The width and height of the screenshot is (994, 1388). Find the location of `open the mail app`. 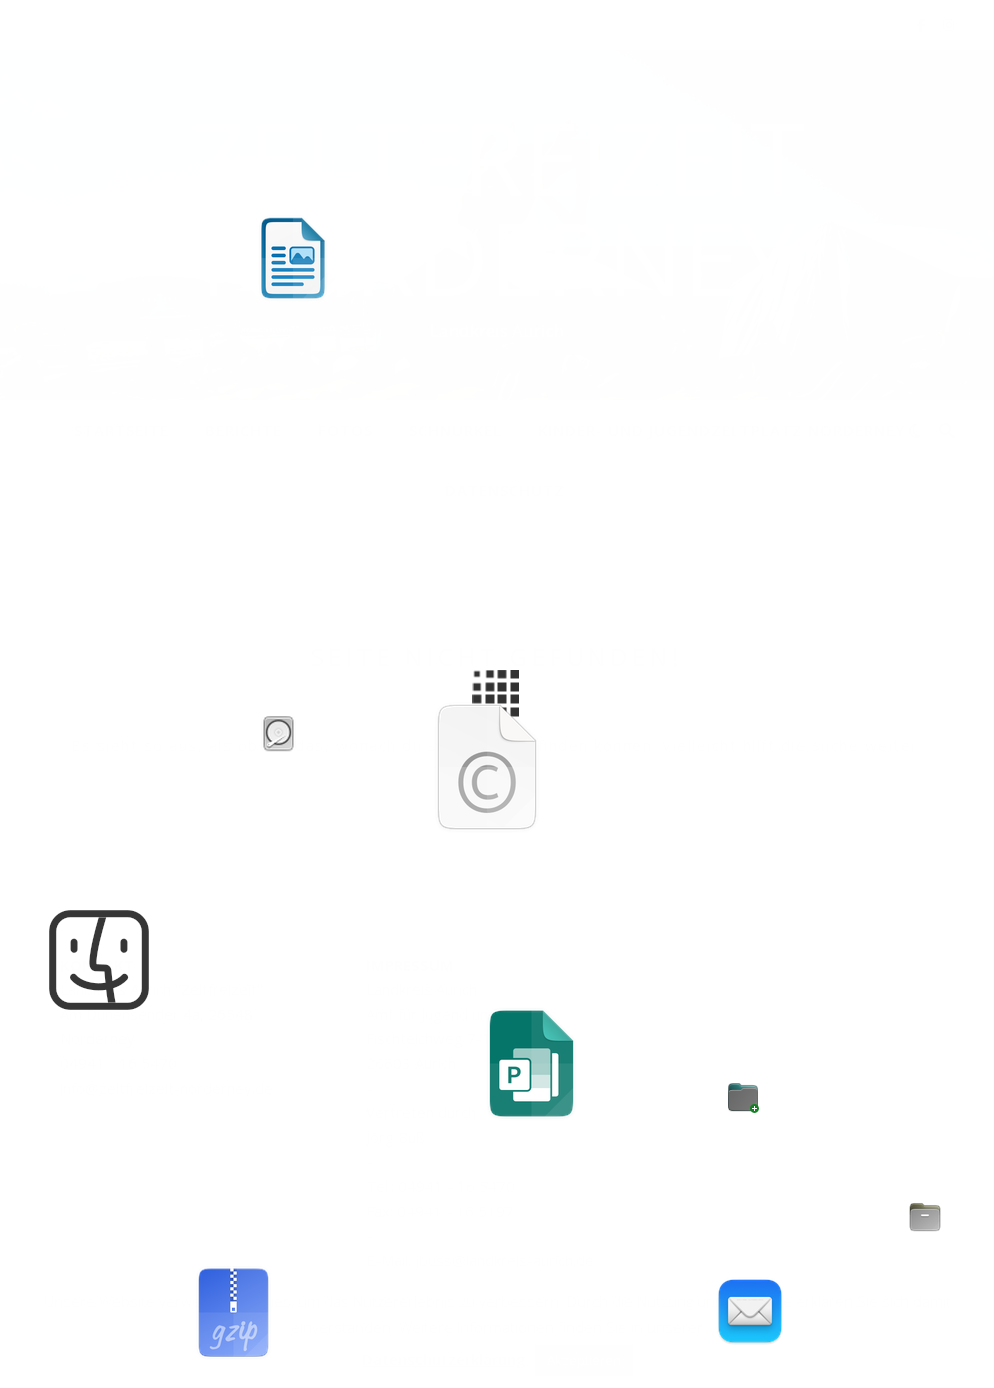

open the mail app is located at coordinates (750, 1311).